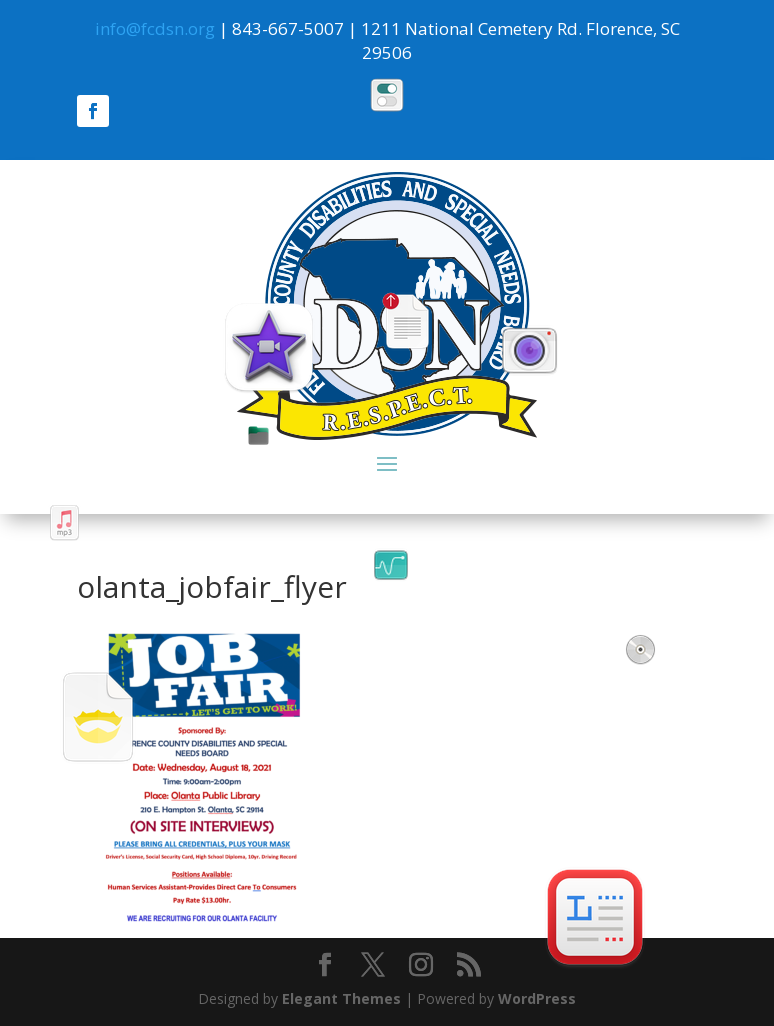 The width and height of the screenshot is (774, 1026). What do you see at coordinates (269, 347) in the screenshot?
I see `open iMovie to edit videos` at bounding box center [269, 347].